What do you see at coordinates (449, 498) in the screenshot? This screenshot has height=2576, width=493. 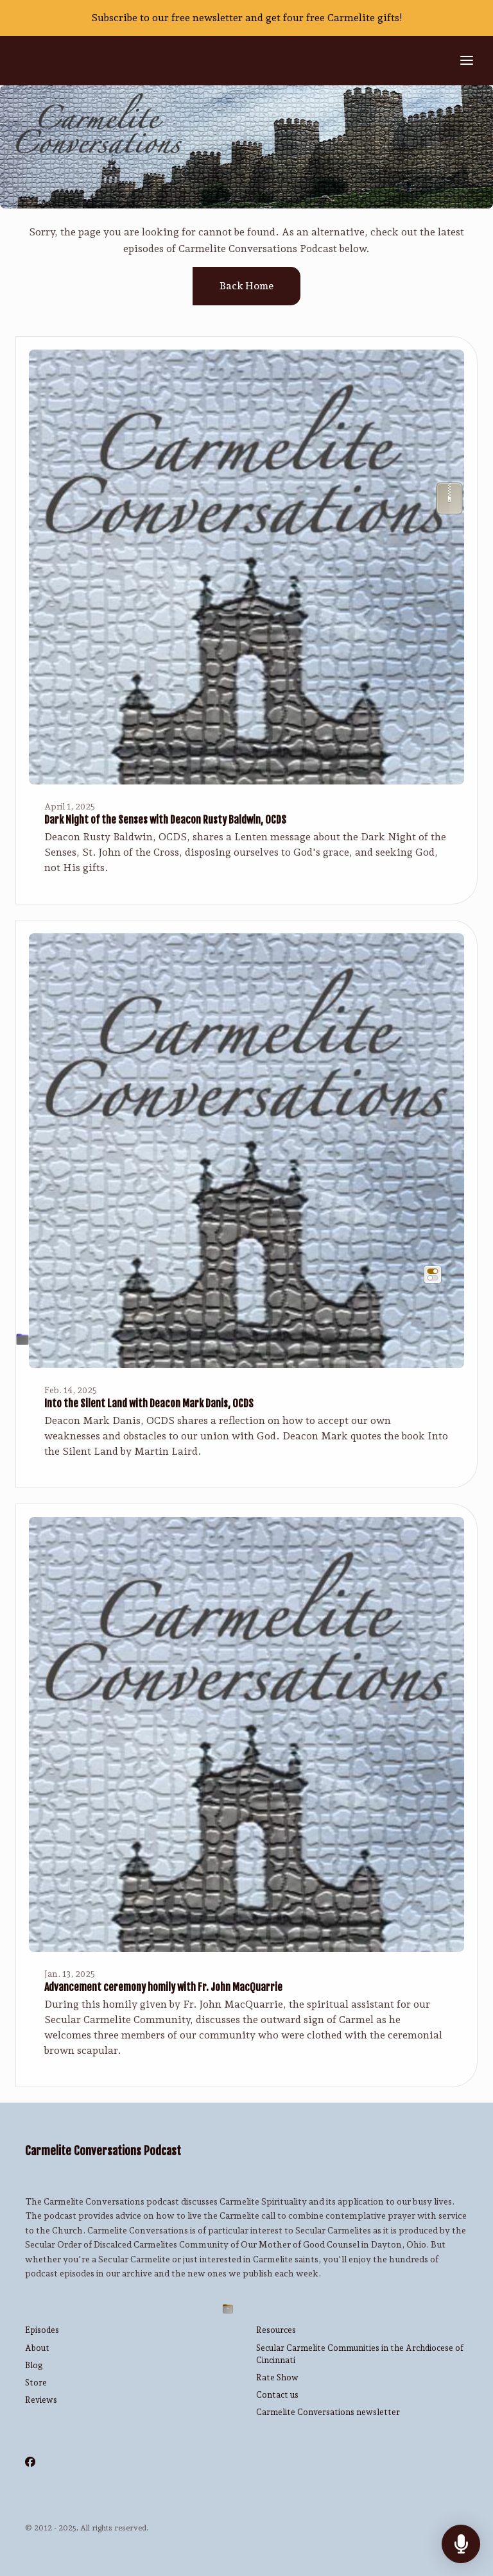 I see `open engrampa archive manager` at bounding box center [449, 498].